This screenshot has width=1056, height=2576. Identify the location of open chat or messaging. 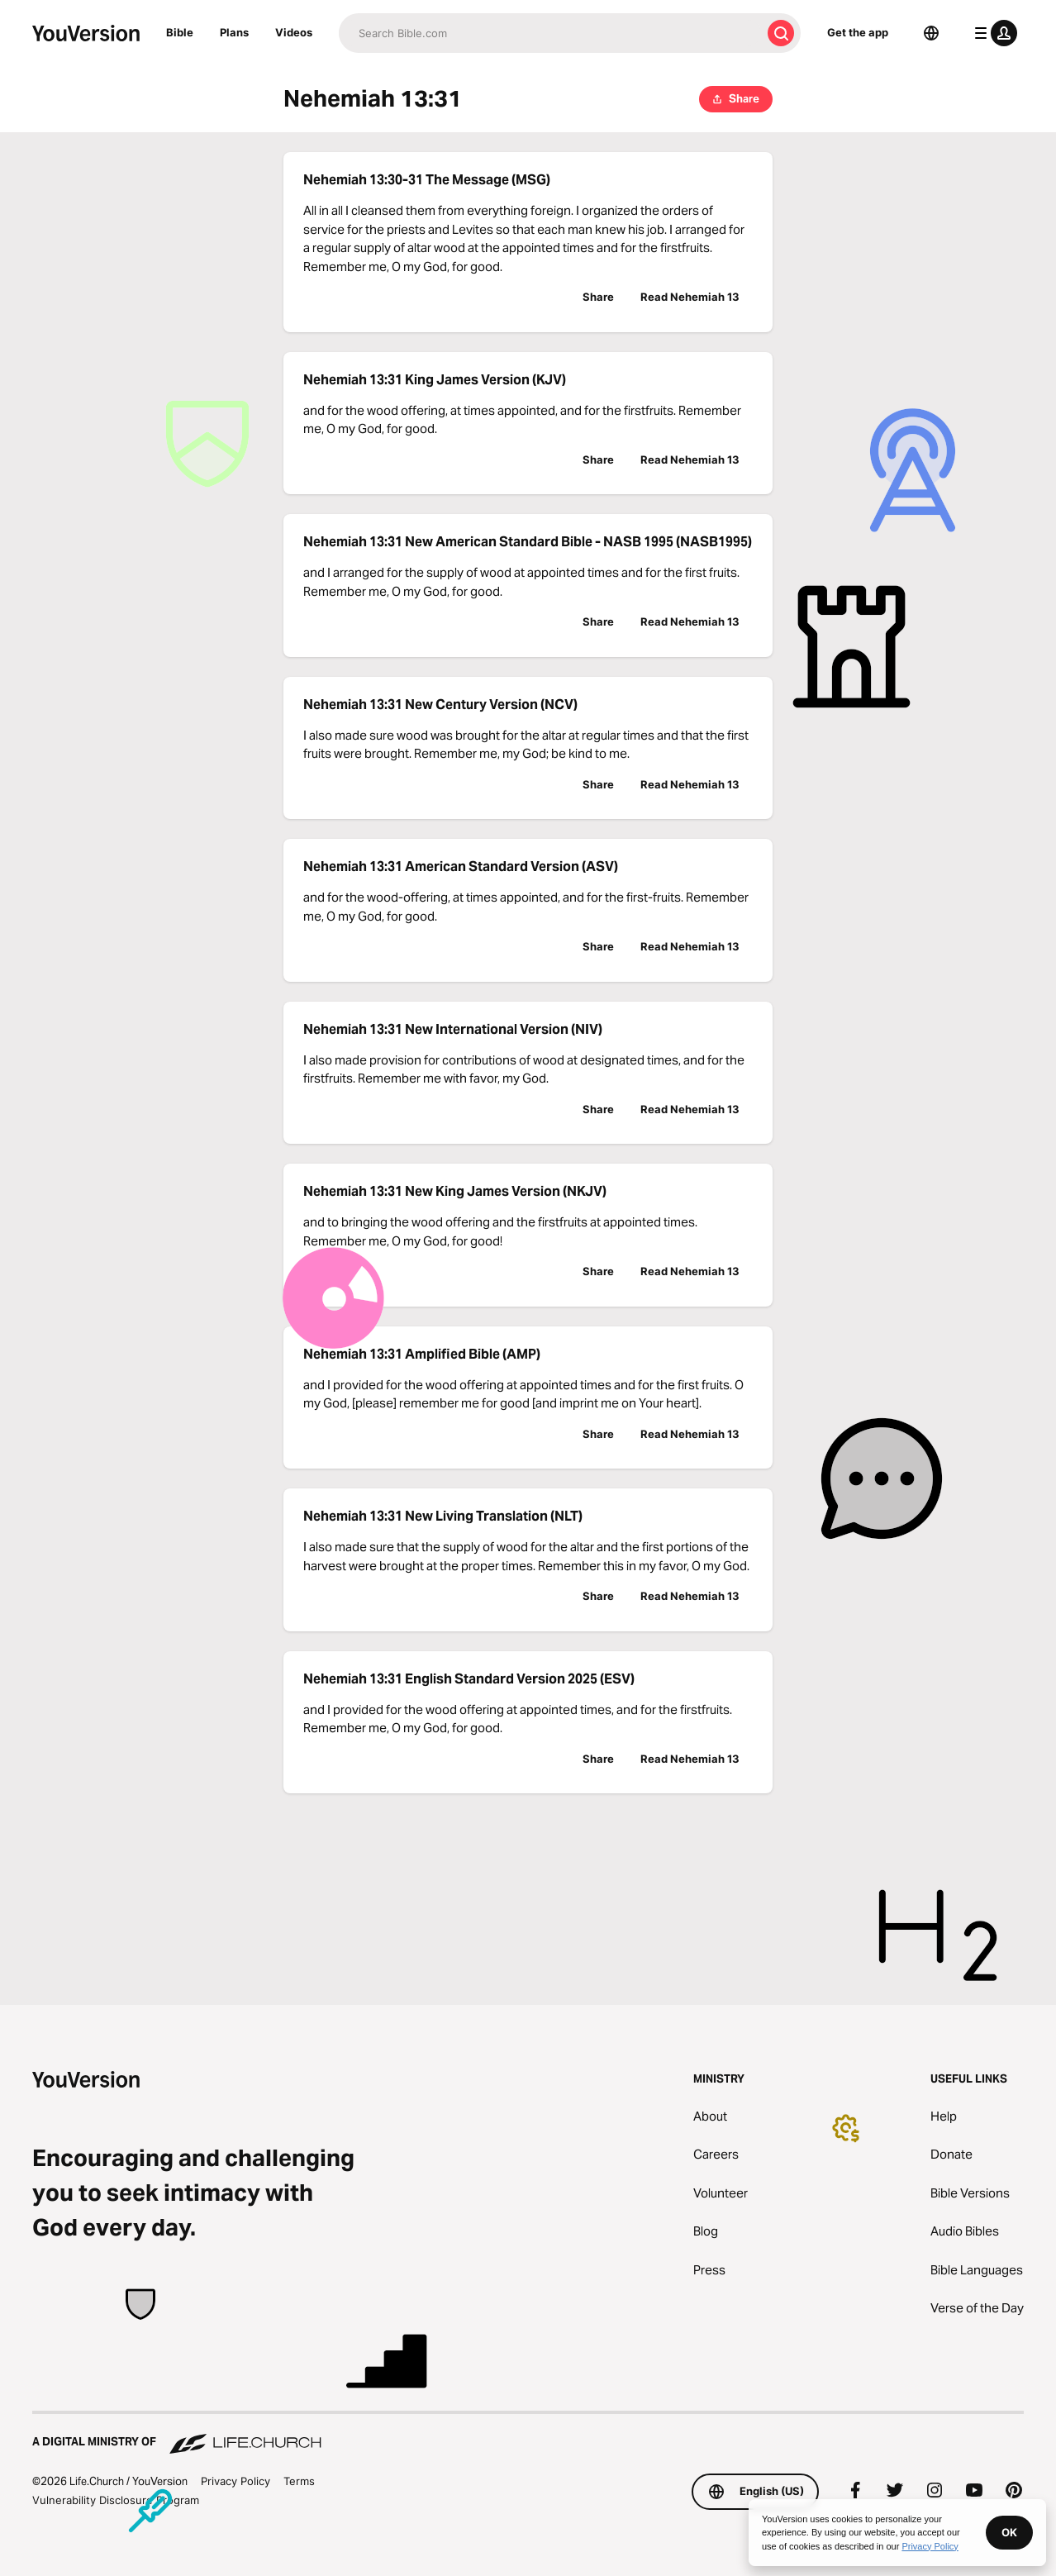
(882, 1478).